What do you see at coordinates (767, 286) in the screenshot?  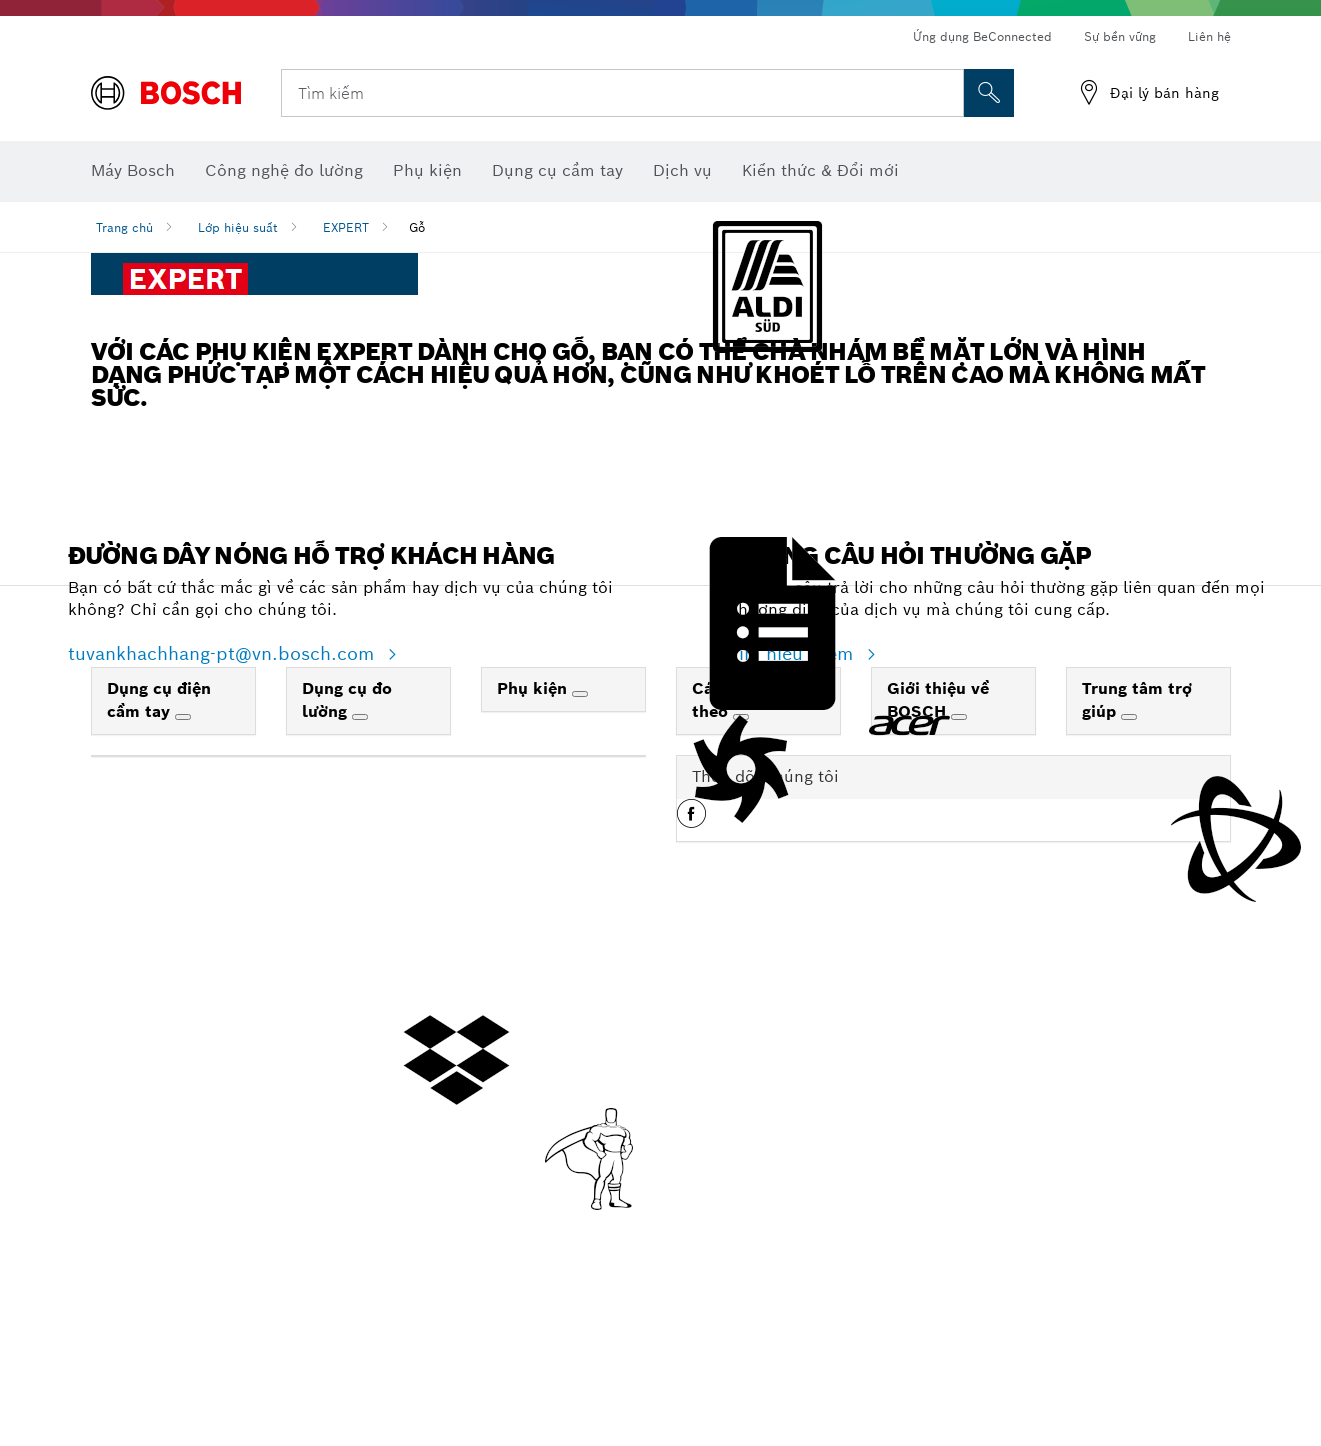 I see `aldi süd company logo` at bounding box center [767, 286].